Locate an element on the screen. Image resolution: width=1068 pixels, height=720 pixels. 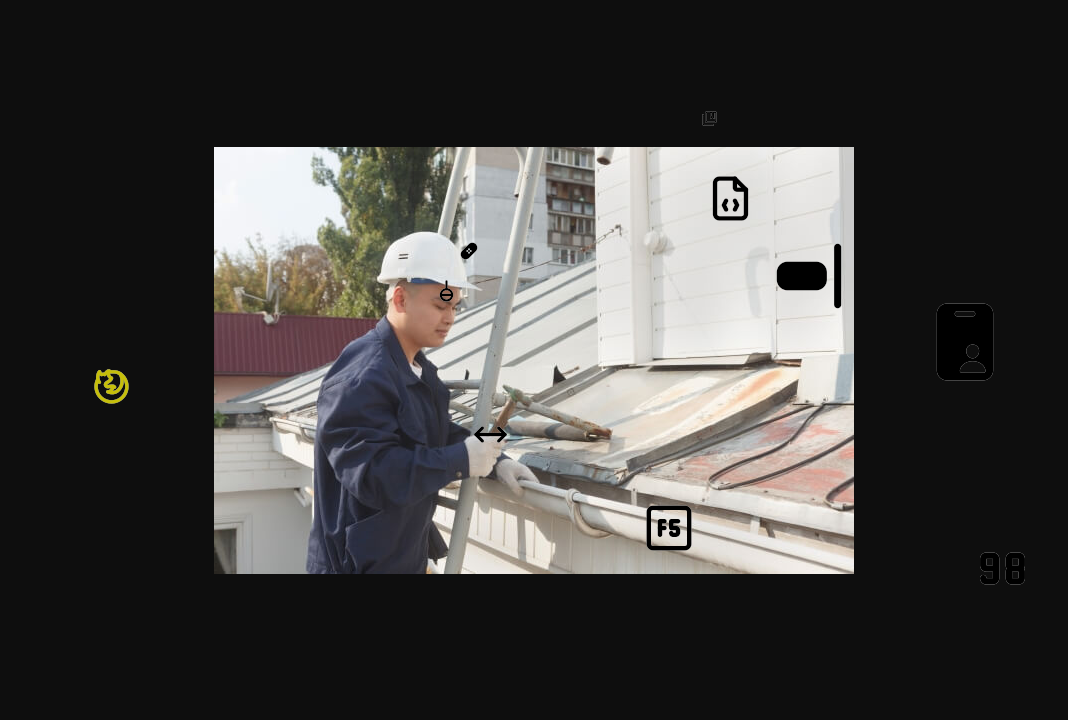
refresh or reload the current page is located at coordinates (669, 528).